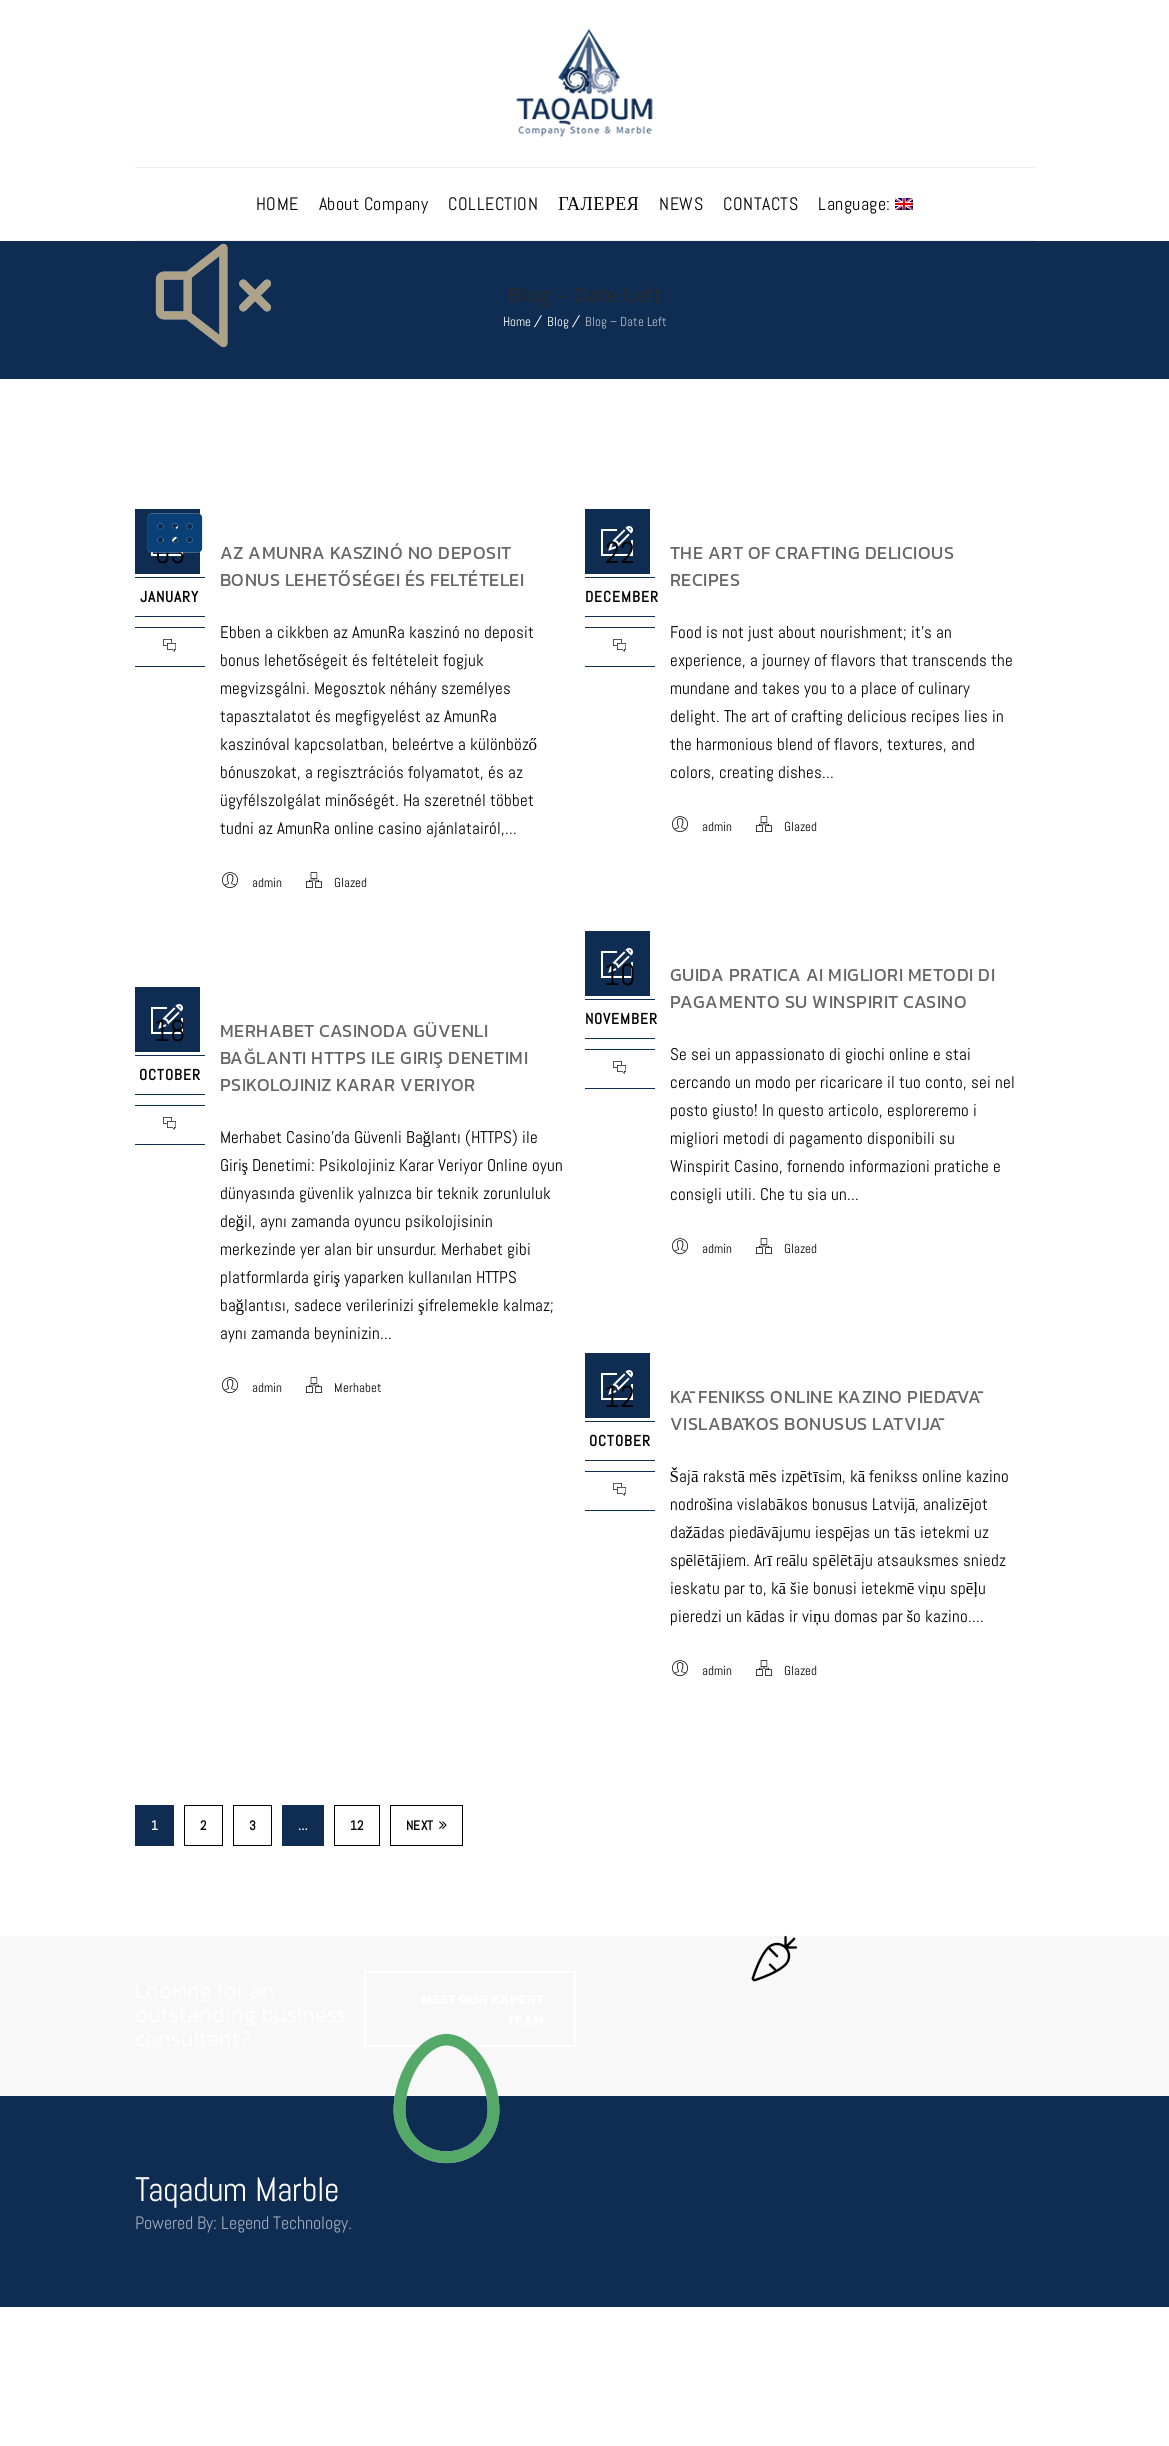 The height and width of the screenshot is (2446, 1169). Describe the element at coordinates (773, 1959) in the screenshot. I see `browse vegetable or produce category` at that location.